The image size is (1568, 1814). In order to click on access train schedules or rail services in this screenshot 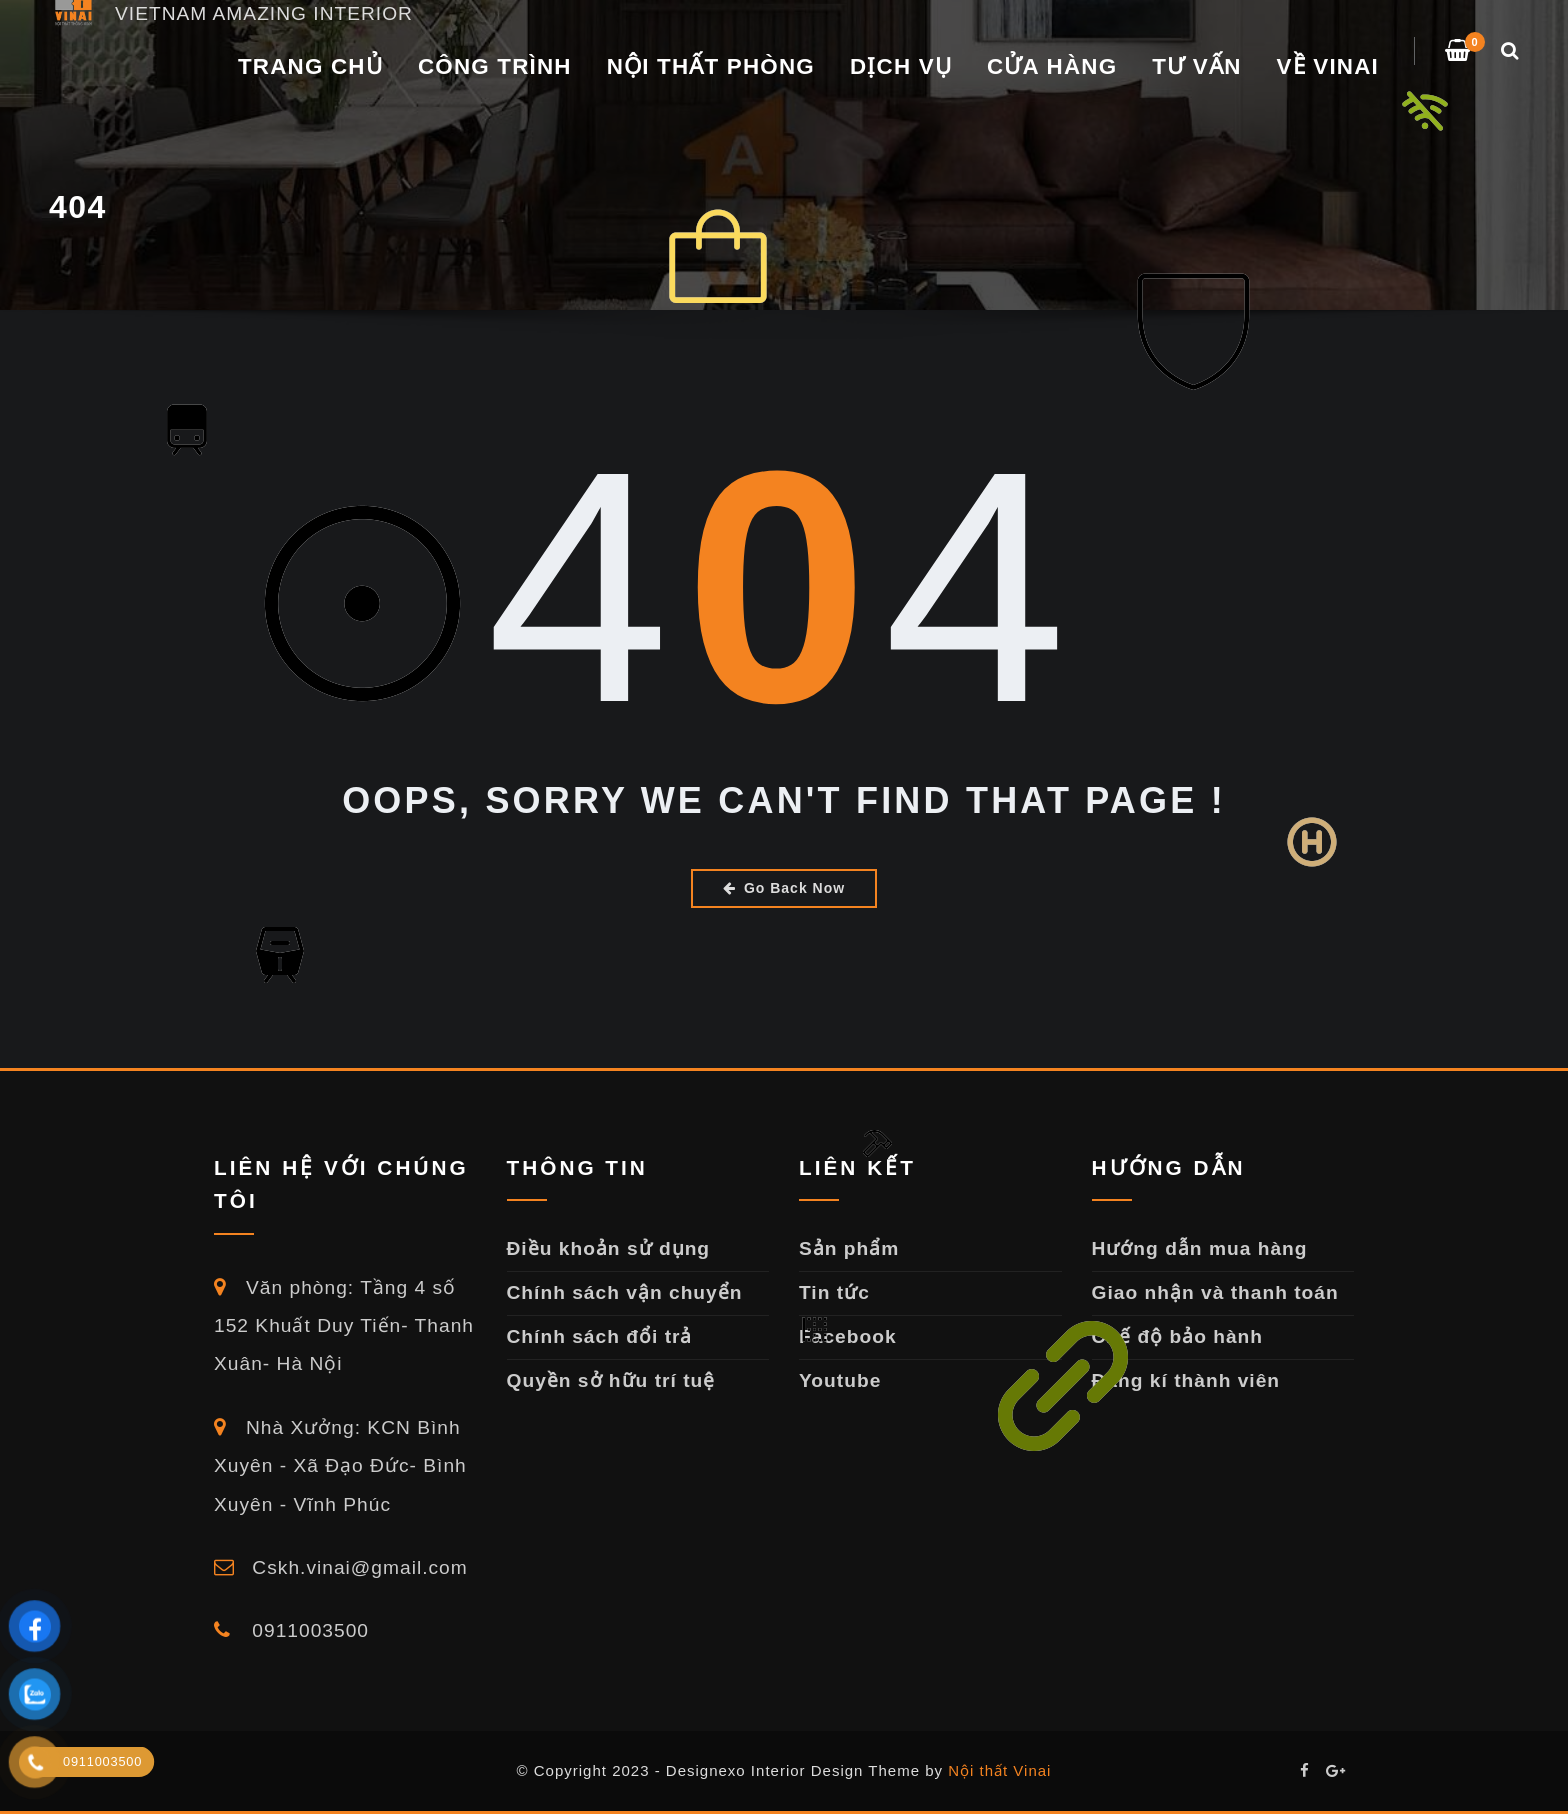, I will do `click(187, 428)`.